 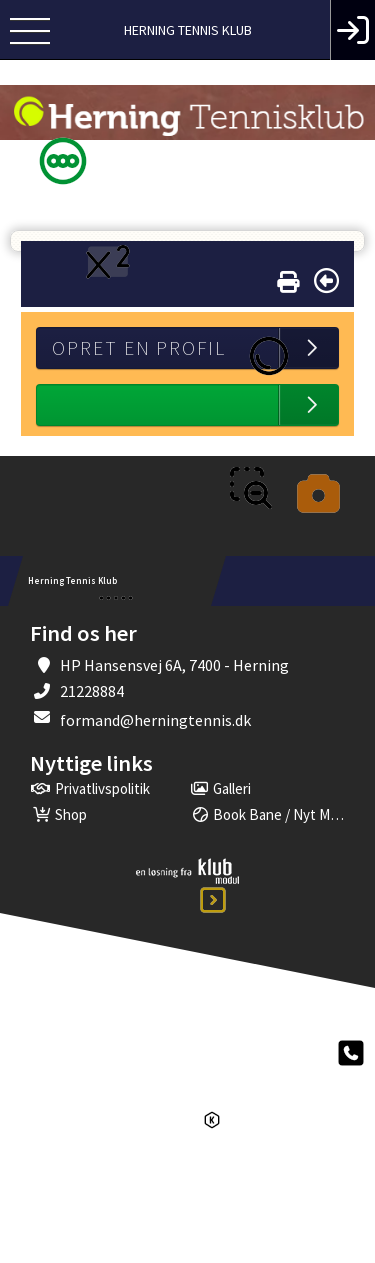 What do you see at coordinates (105, 262) in the screenshot?
I see `format text as superscript` at bounding box center [105, 262].